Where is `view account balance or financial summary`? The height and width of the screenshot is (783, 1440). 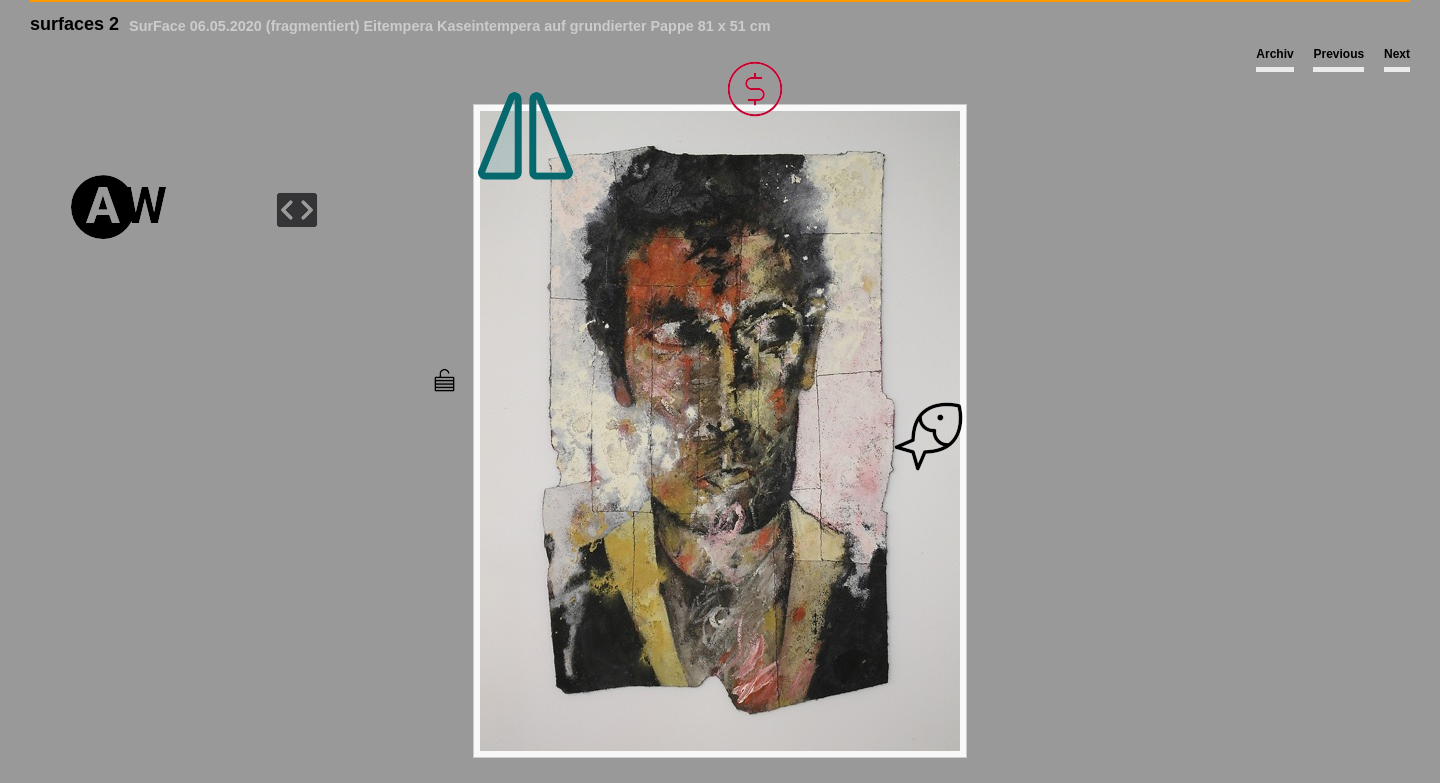
view account balance or financial summary is located at coordinates (755, 89).